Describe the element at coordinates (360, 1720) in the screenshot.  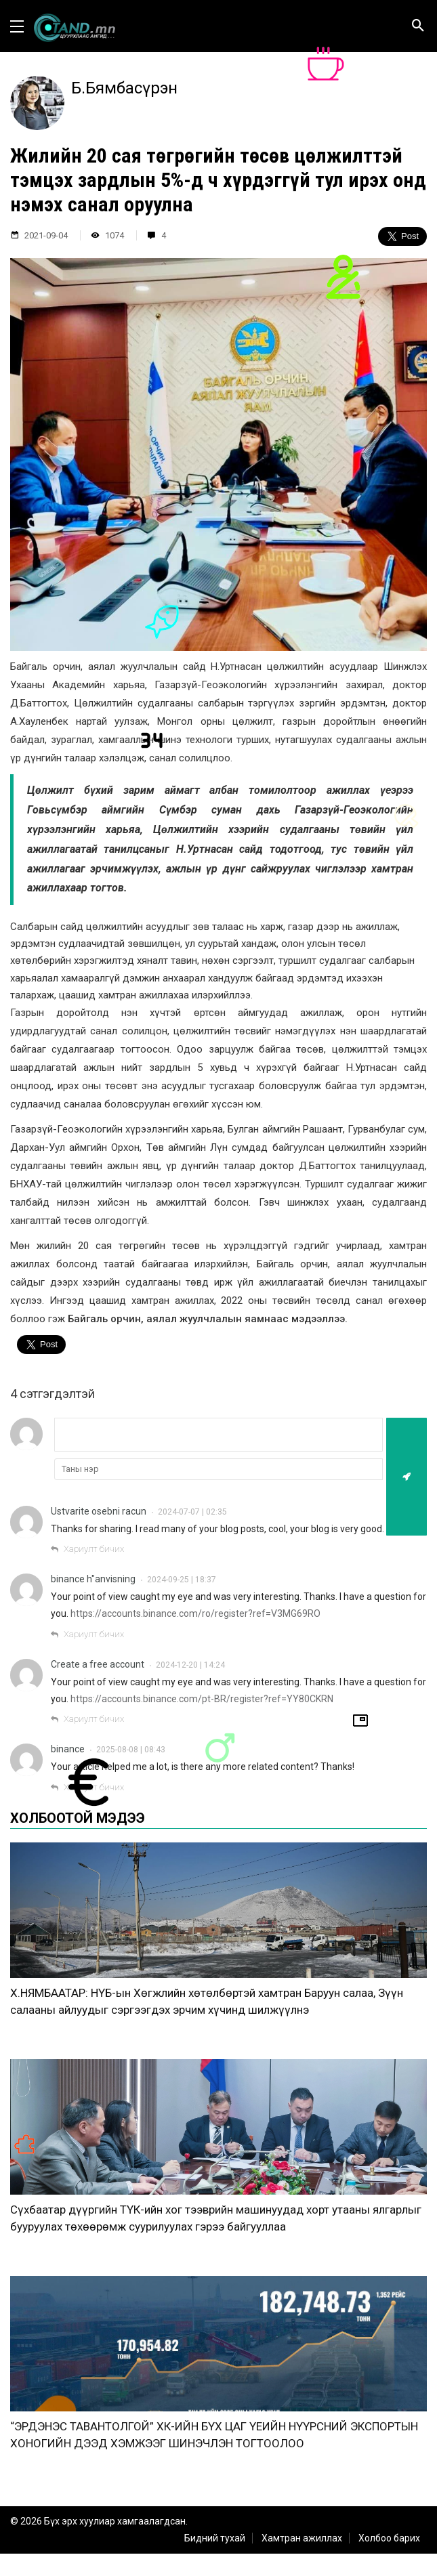
I see `enable picture-in-picture mode` at that location.